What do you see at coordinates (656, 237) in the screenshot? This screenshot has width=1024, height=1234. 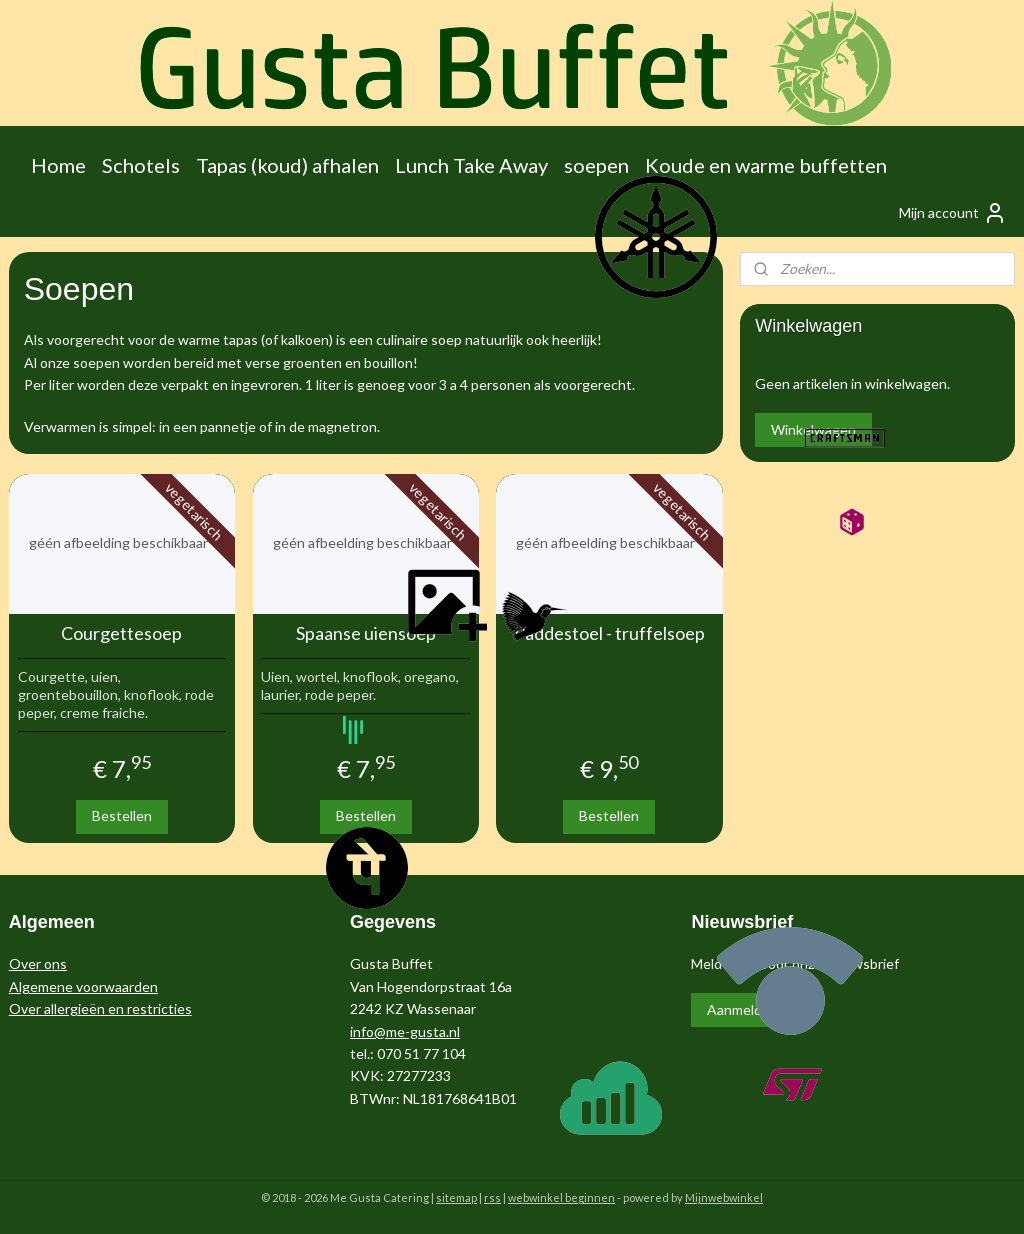 I see `yamaha corporation logo` at bounding box center [656, 237].